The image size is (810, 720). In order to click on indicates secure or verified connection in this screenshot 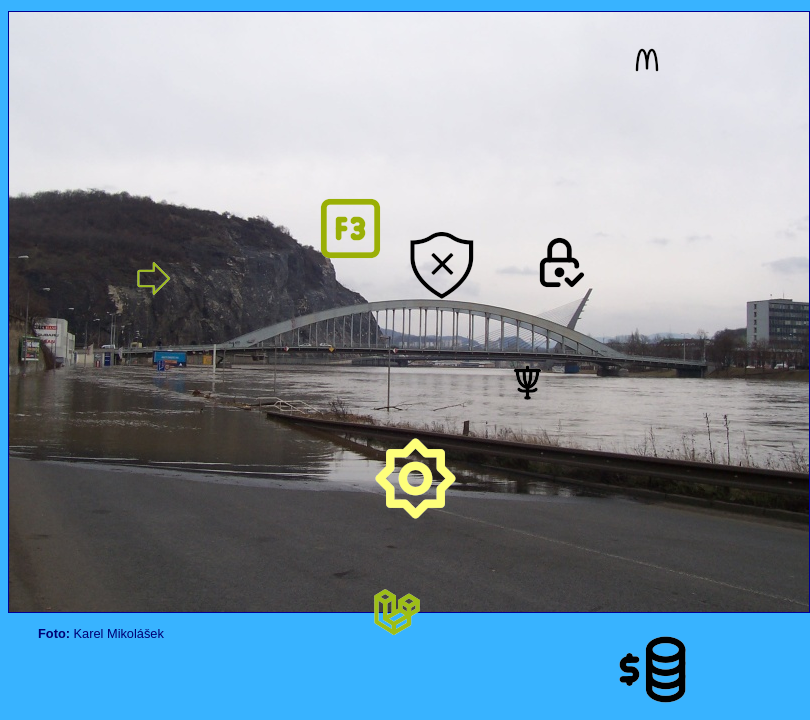, I will do `click(559, 262)`.